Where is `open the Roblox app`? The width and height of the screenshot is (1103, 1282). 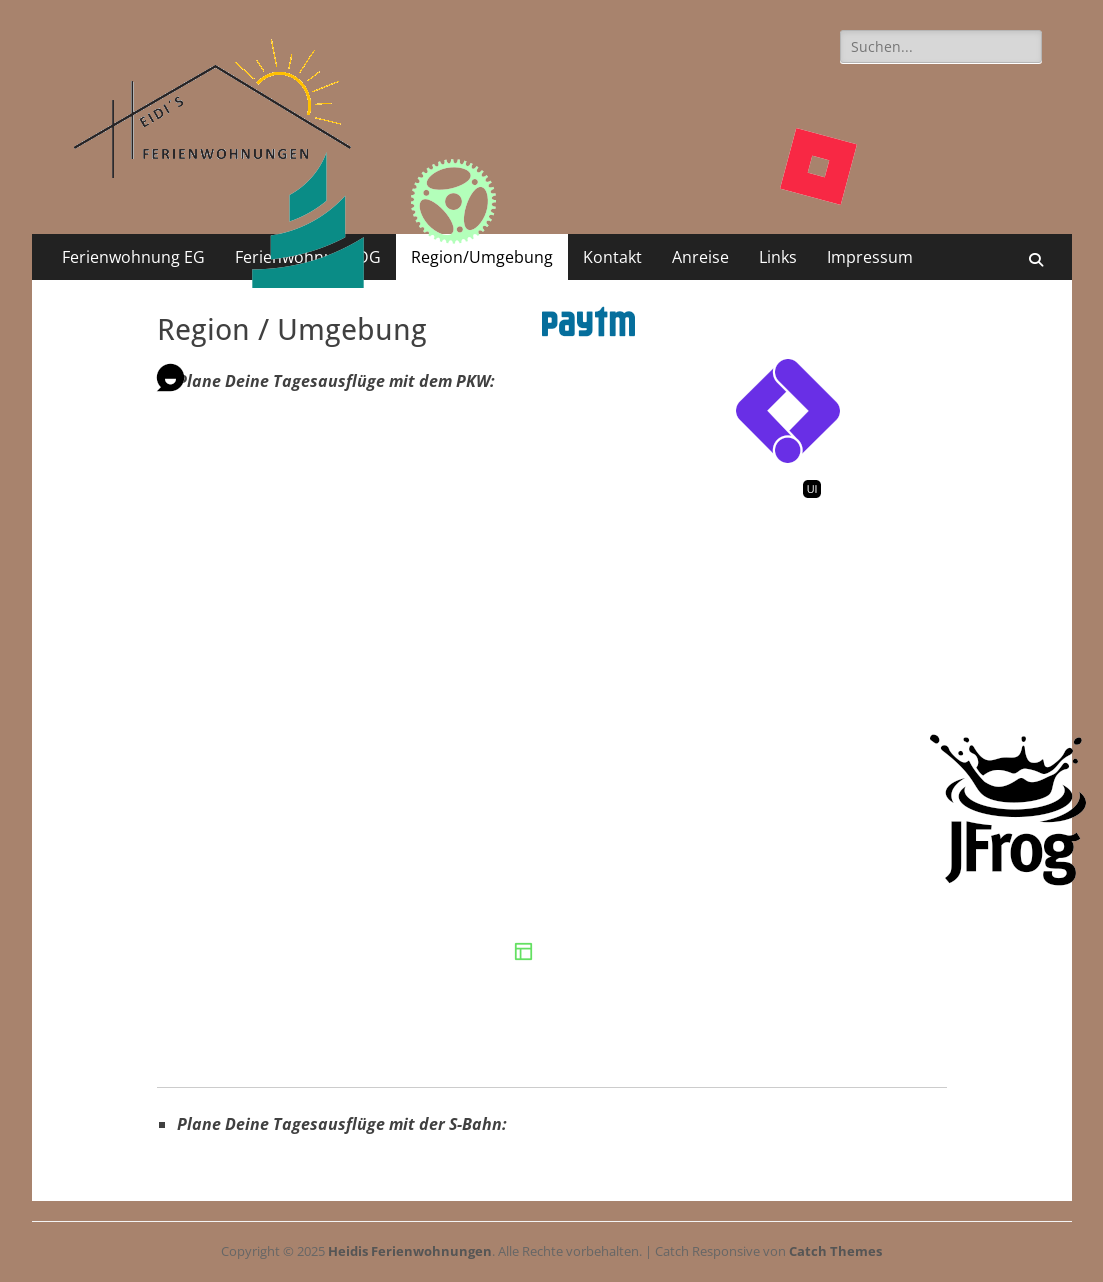
open the Roblox app is located at coordinates (818, 166).